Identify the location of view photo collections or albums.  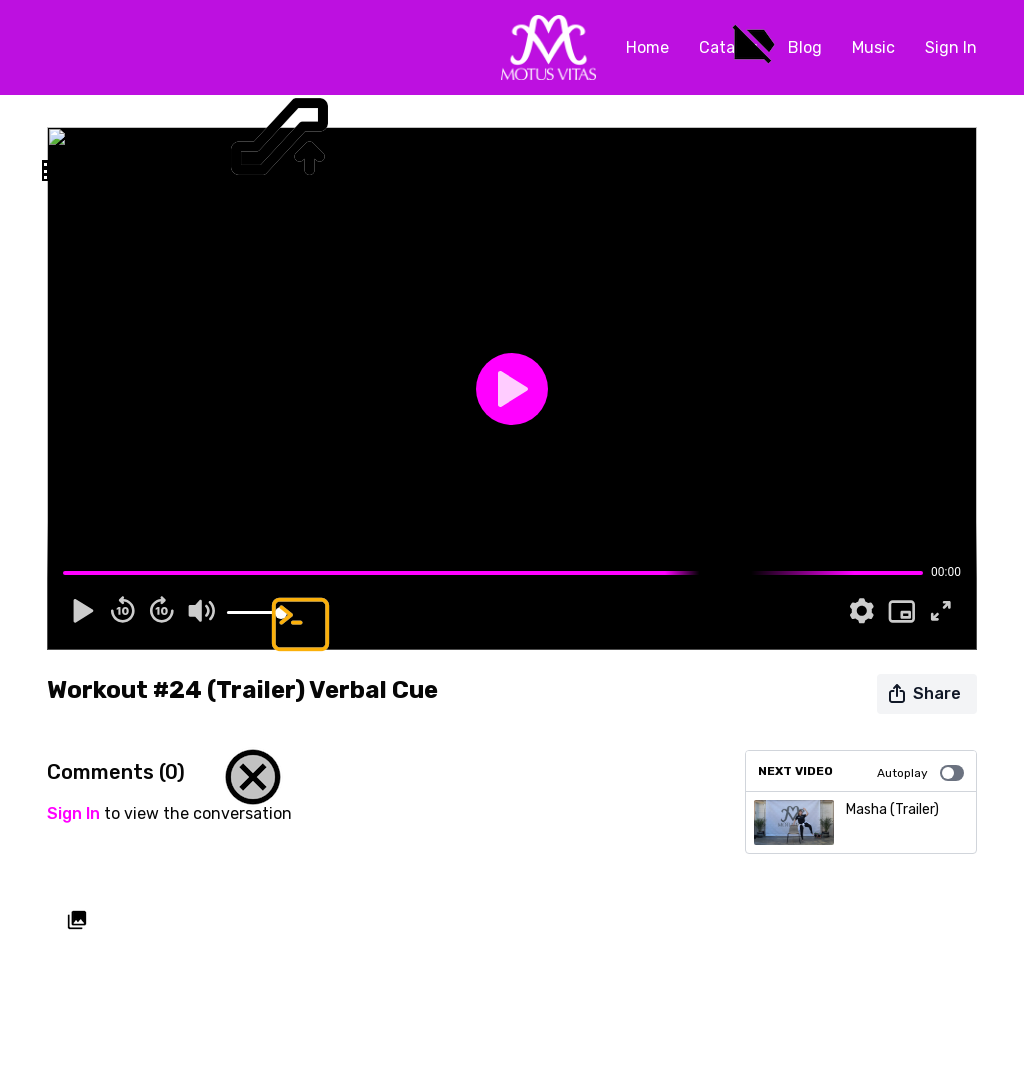
(77, 920).